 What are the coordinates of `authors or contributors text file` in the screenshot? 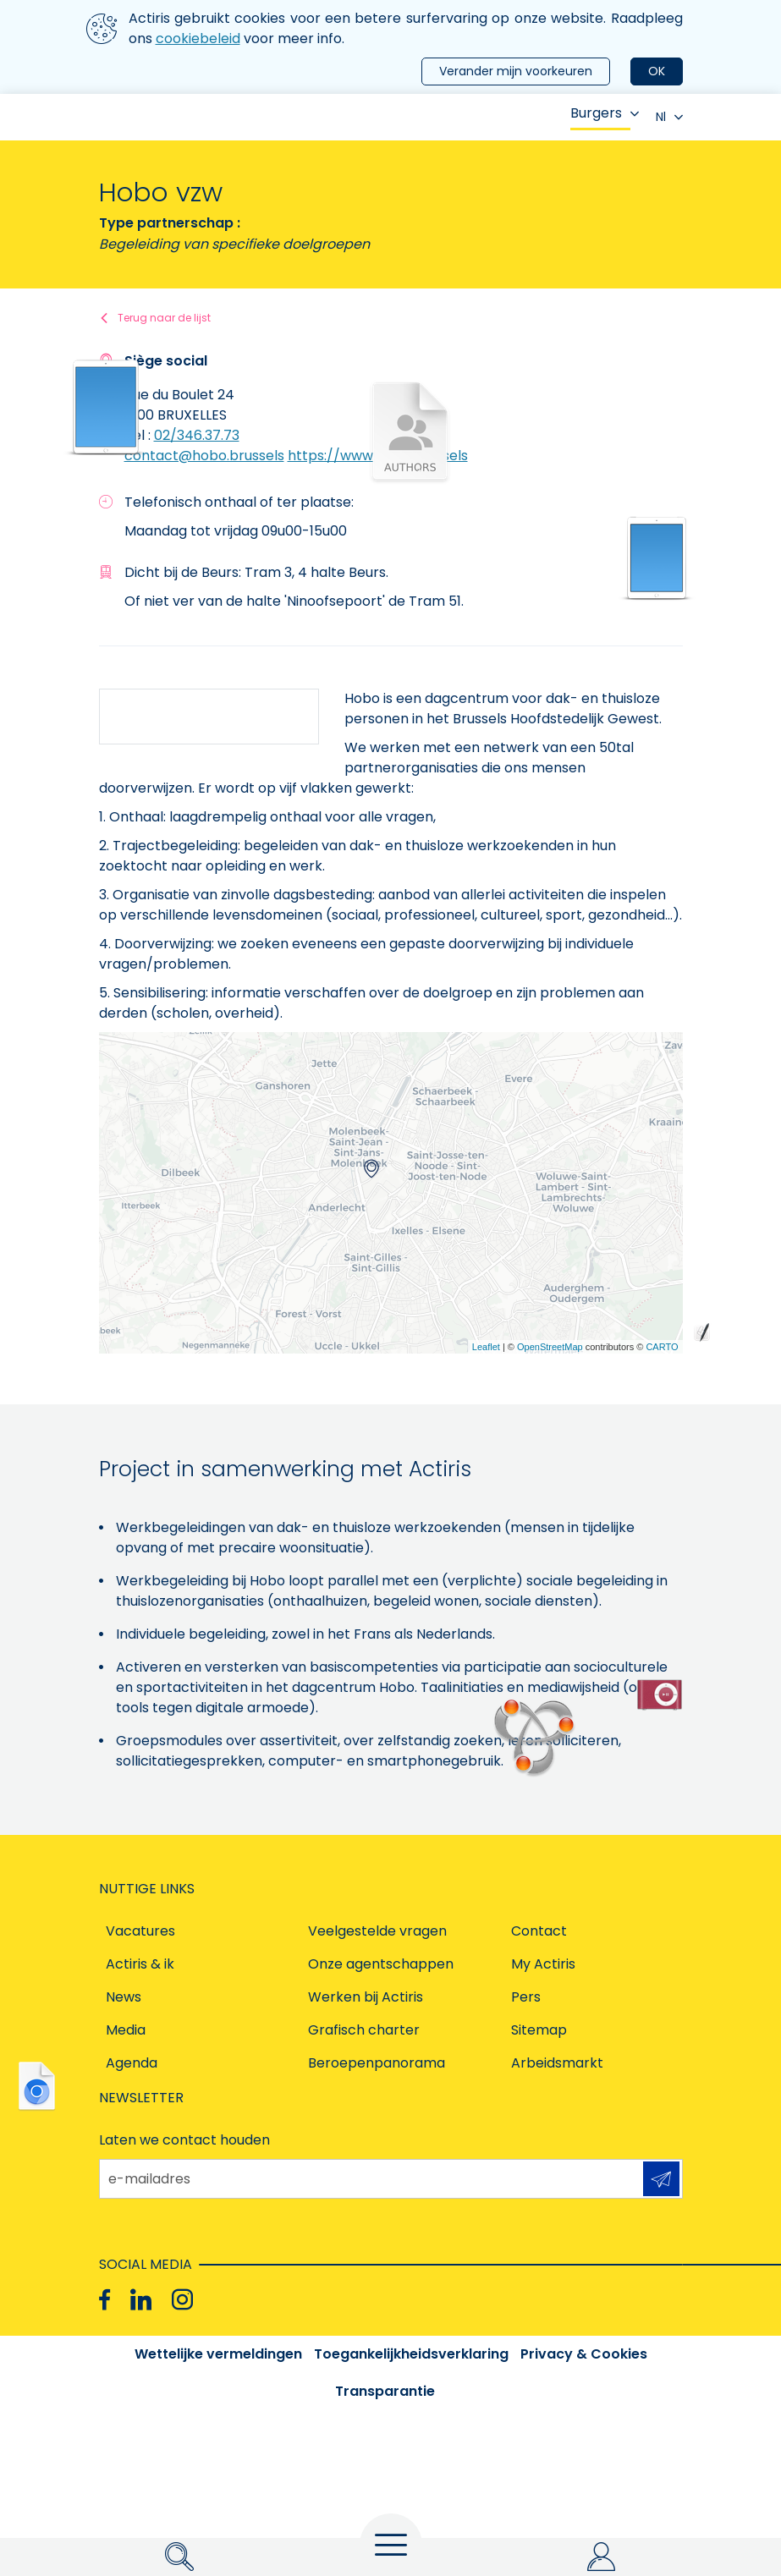 It's located at (410, 432).